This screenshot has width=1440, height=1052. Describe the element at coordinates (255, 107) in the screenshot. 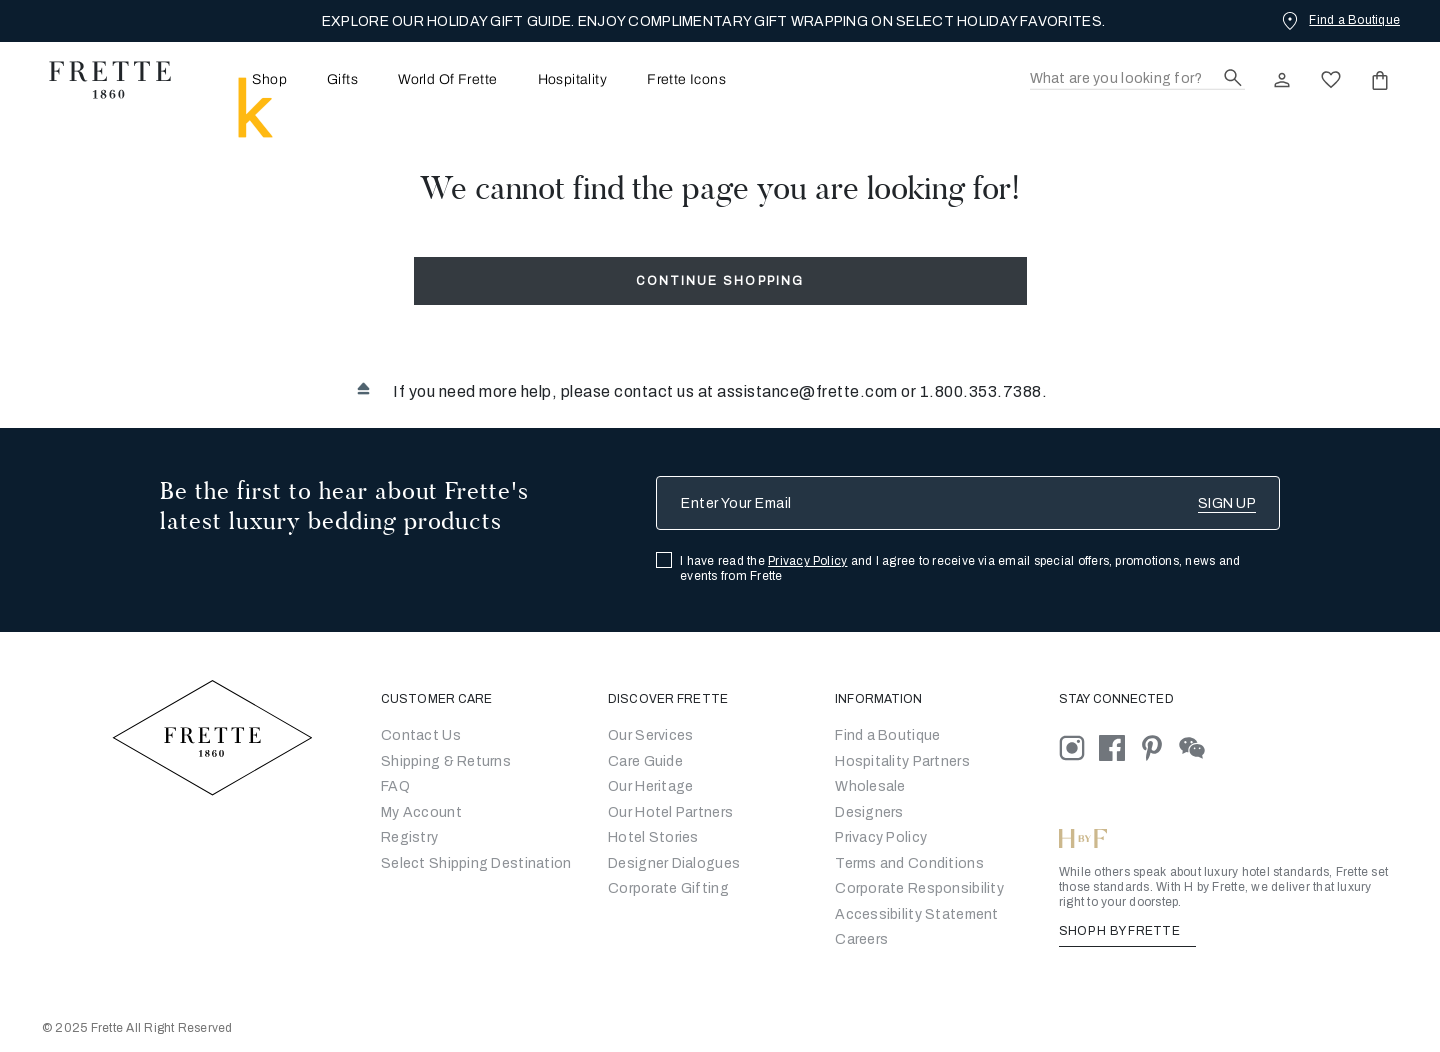

I see `link to kaggle profile or account` at that location.